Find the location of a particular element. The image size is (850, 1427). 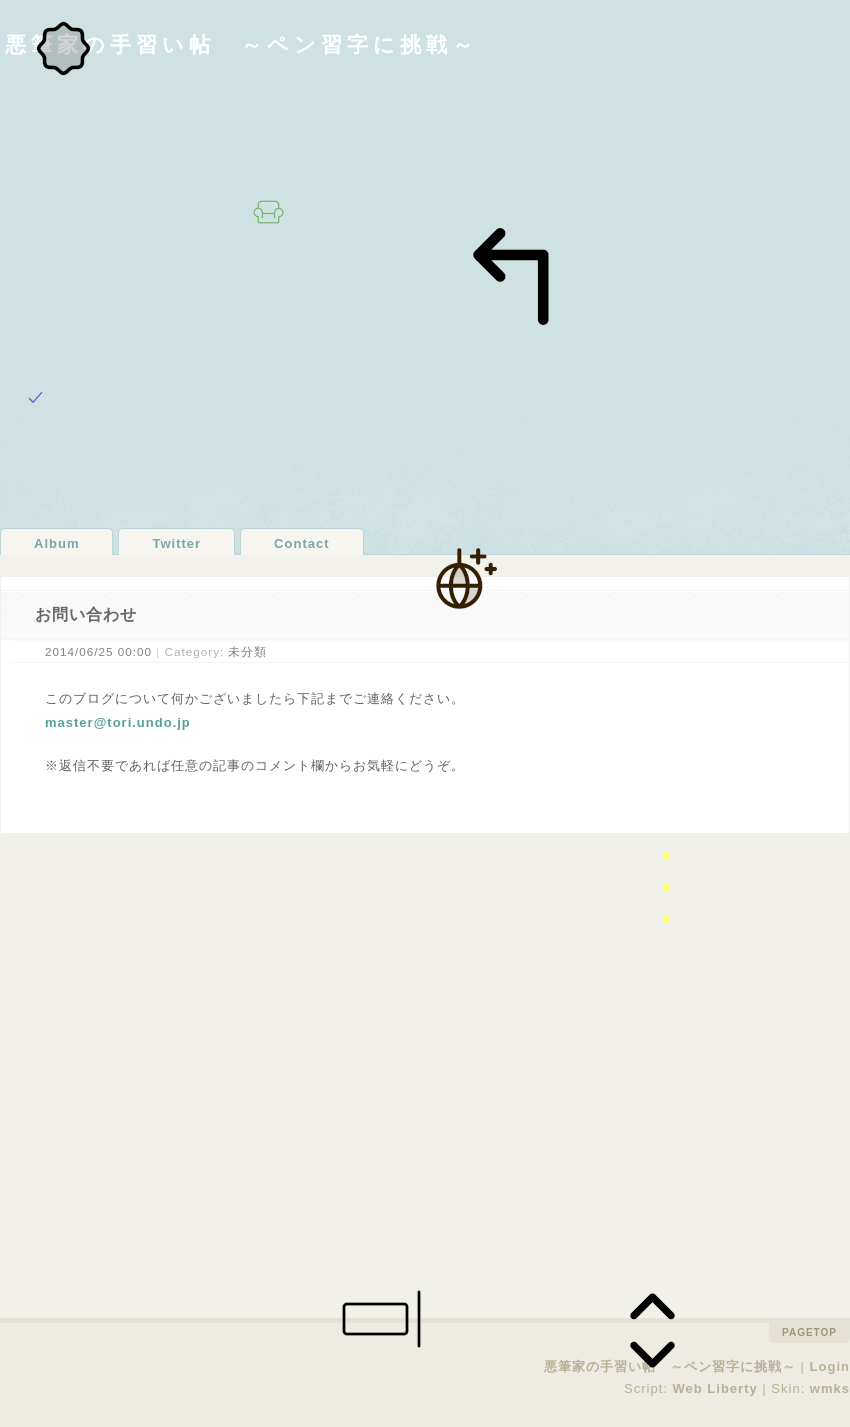

browse furniture or home decor items is located at coordinates (268, 212).